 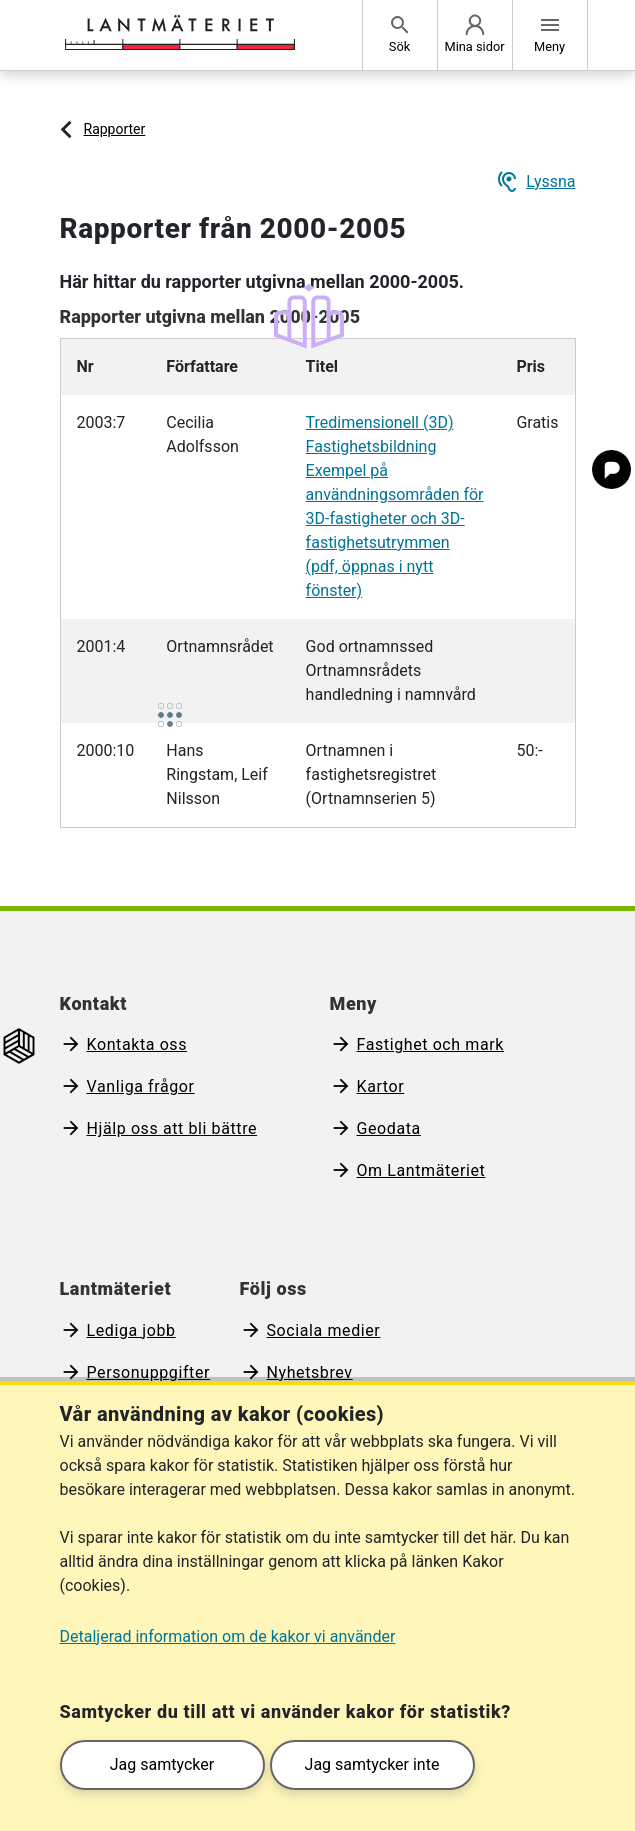 I want to click on open the Pixelfed app, so click(x=611, y=469).